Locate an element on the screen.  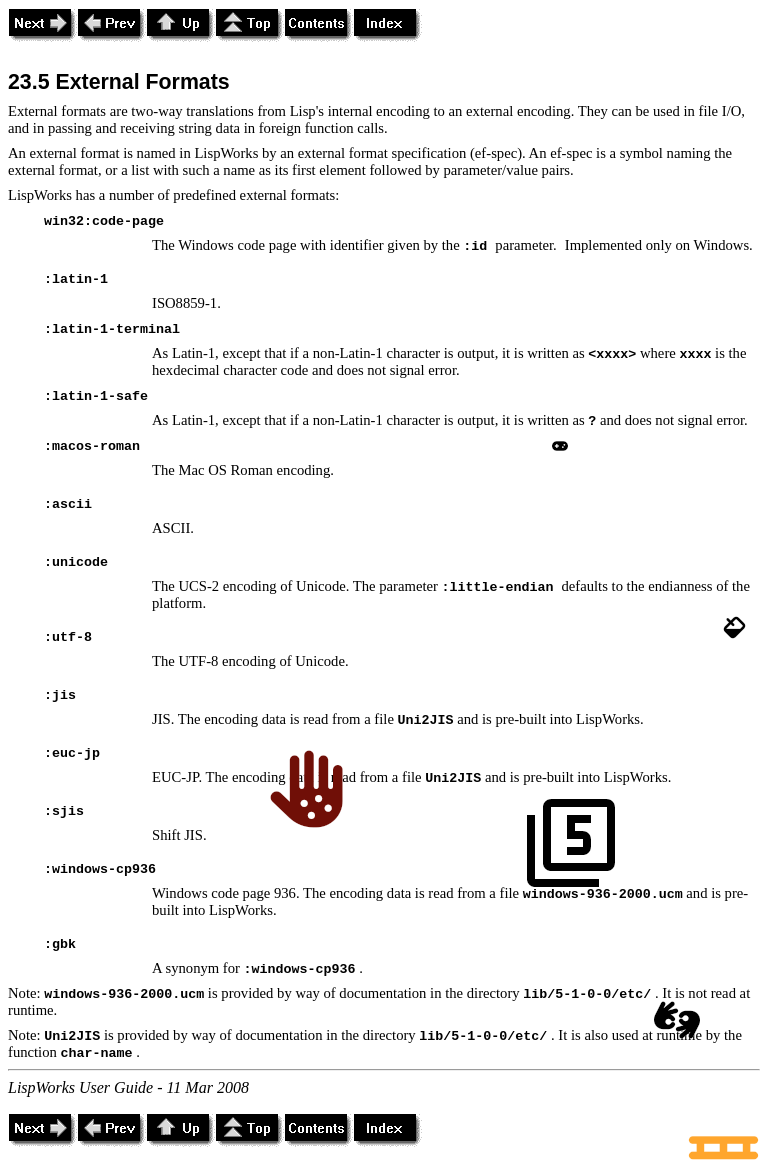
access games or gaming features is located at coordinates (560, 446).